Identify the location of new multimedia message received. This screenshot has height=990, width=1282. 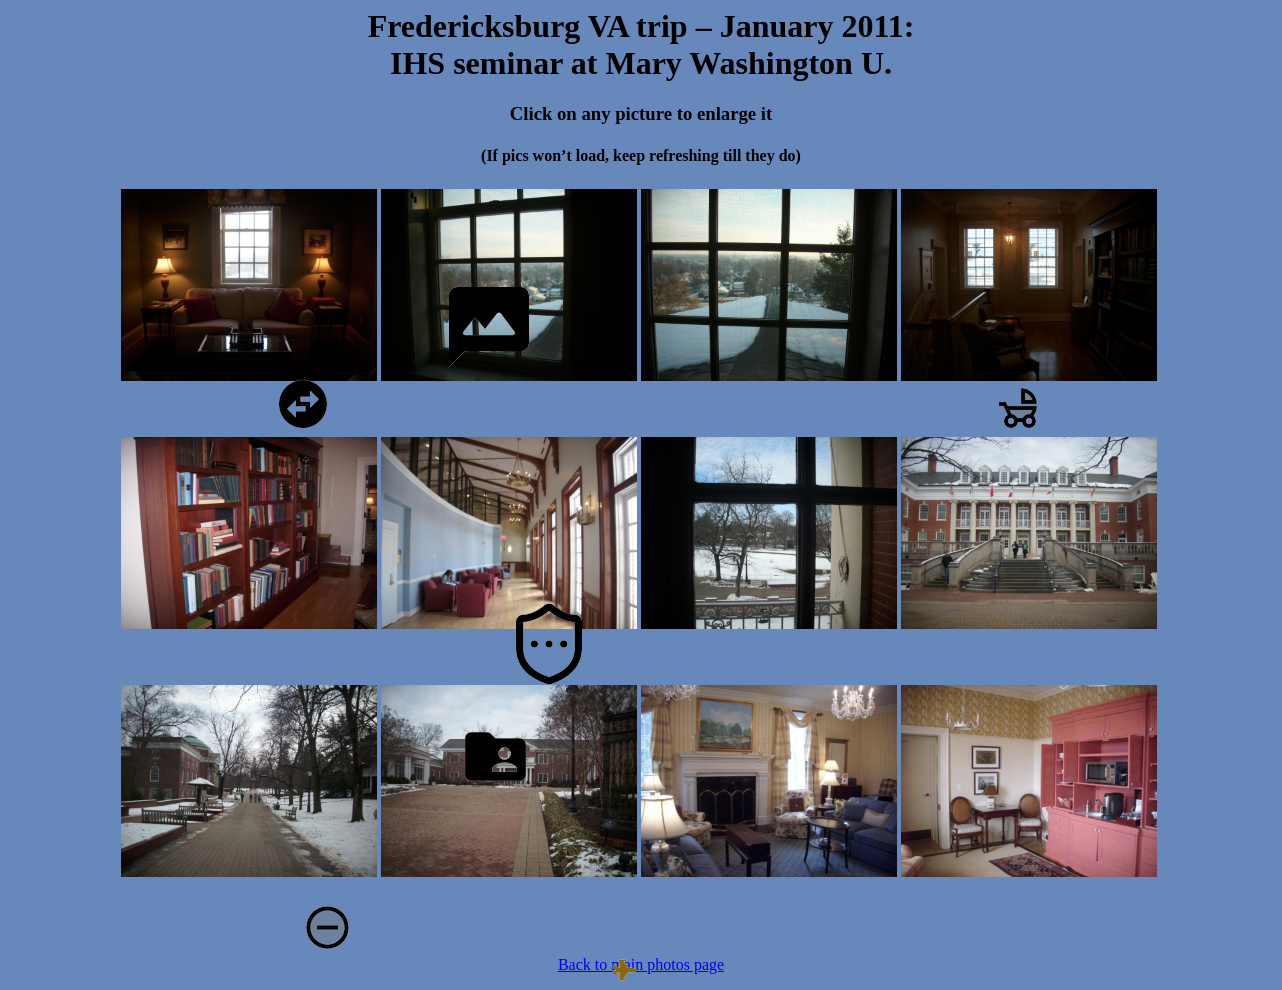
(489, 327).